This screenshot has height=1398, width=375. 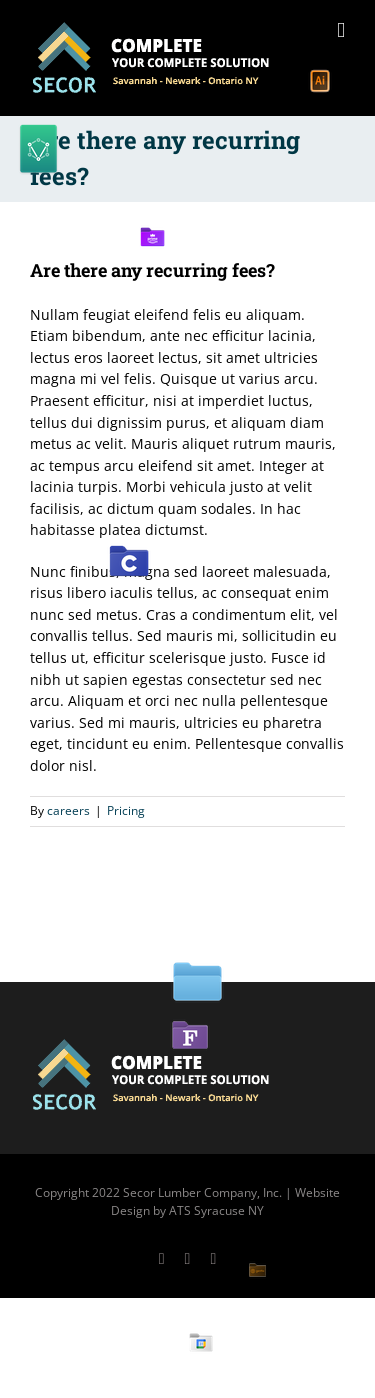 I want to click on open folder to view contents, so click(x=197, y=981).